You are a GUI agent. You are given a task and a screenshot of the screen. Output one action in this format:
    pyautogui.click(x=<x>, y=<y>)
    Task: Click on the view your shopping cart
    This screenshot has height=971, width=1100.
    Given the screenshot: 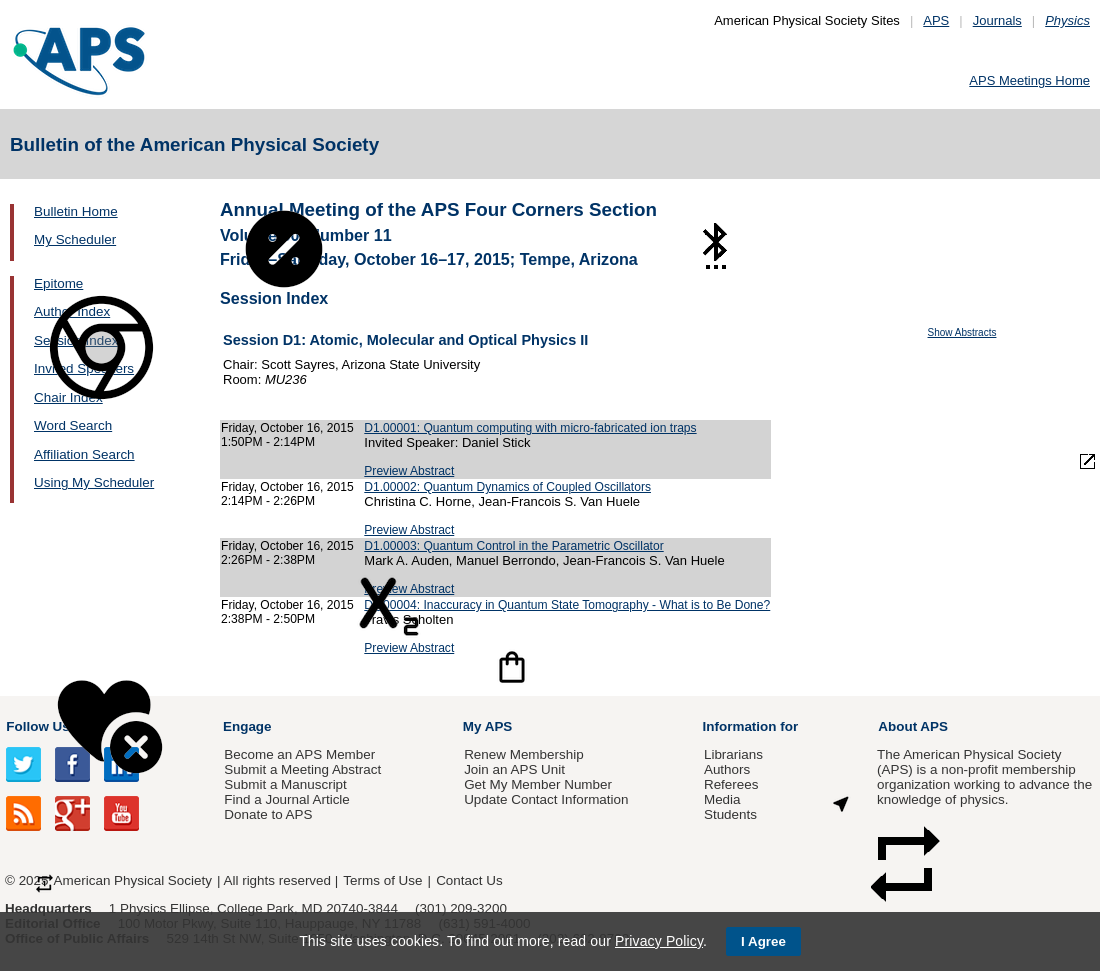 What is the action you would take?
    pyautogui.click(x=512, y=667)
    